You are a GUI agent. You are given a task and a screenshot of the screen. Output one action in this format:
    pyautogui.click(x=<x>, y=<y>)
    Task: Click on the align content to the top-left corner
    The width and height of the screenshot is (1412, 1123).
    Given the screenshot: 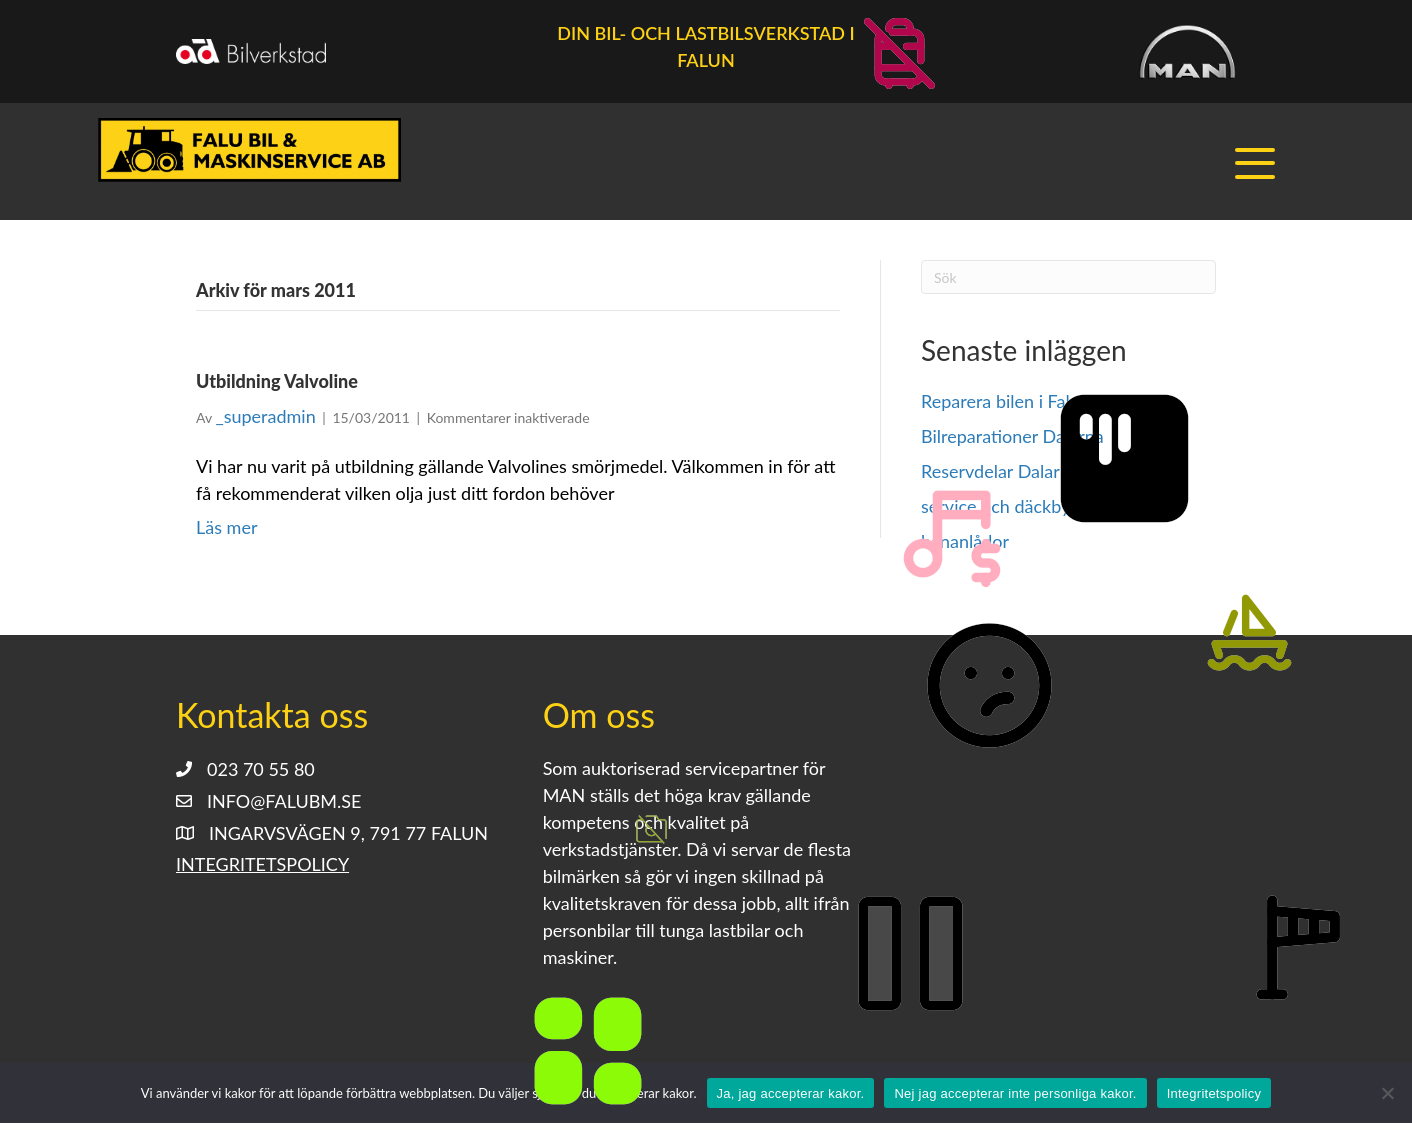 What is the action you would take?
    pyautogui.click(x=1124, y=458)
    